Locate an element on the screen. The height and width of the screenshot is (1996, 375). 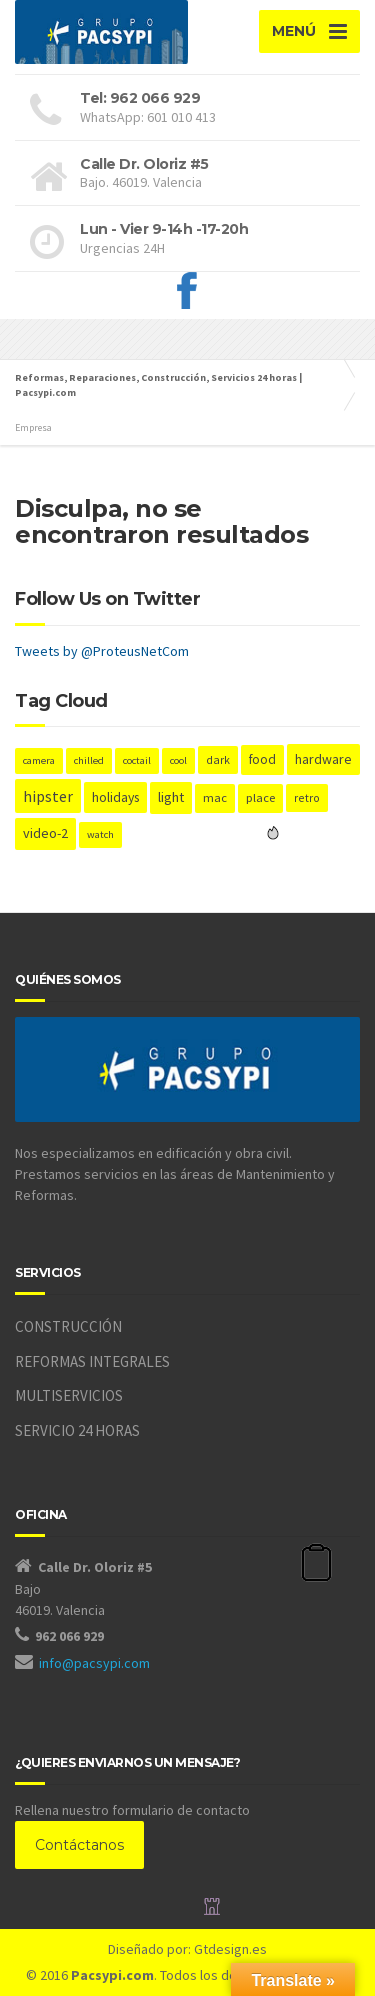
access castle or fortress-themed content is located at coordinates (212, 1906).